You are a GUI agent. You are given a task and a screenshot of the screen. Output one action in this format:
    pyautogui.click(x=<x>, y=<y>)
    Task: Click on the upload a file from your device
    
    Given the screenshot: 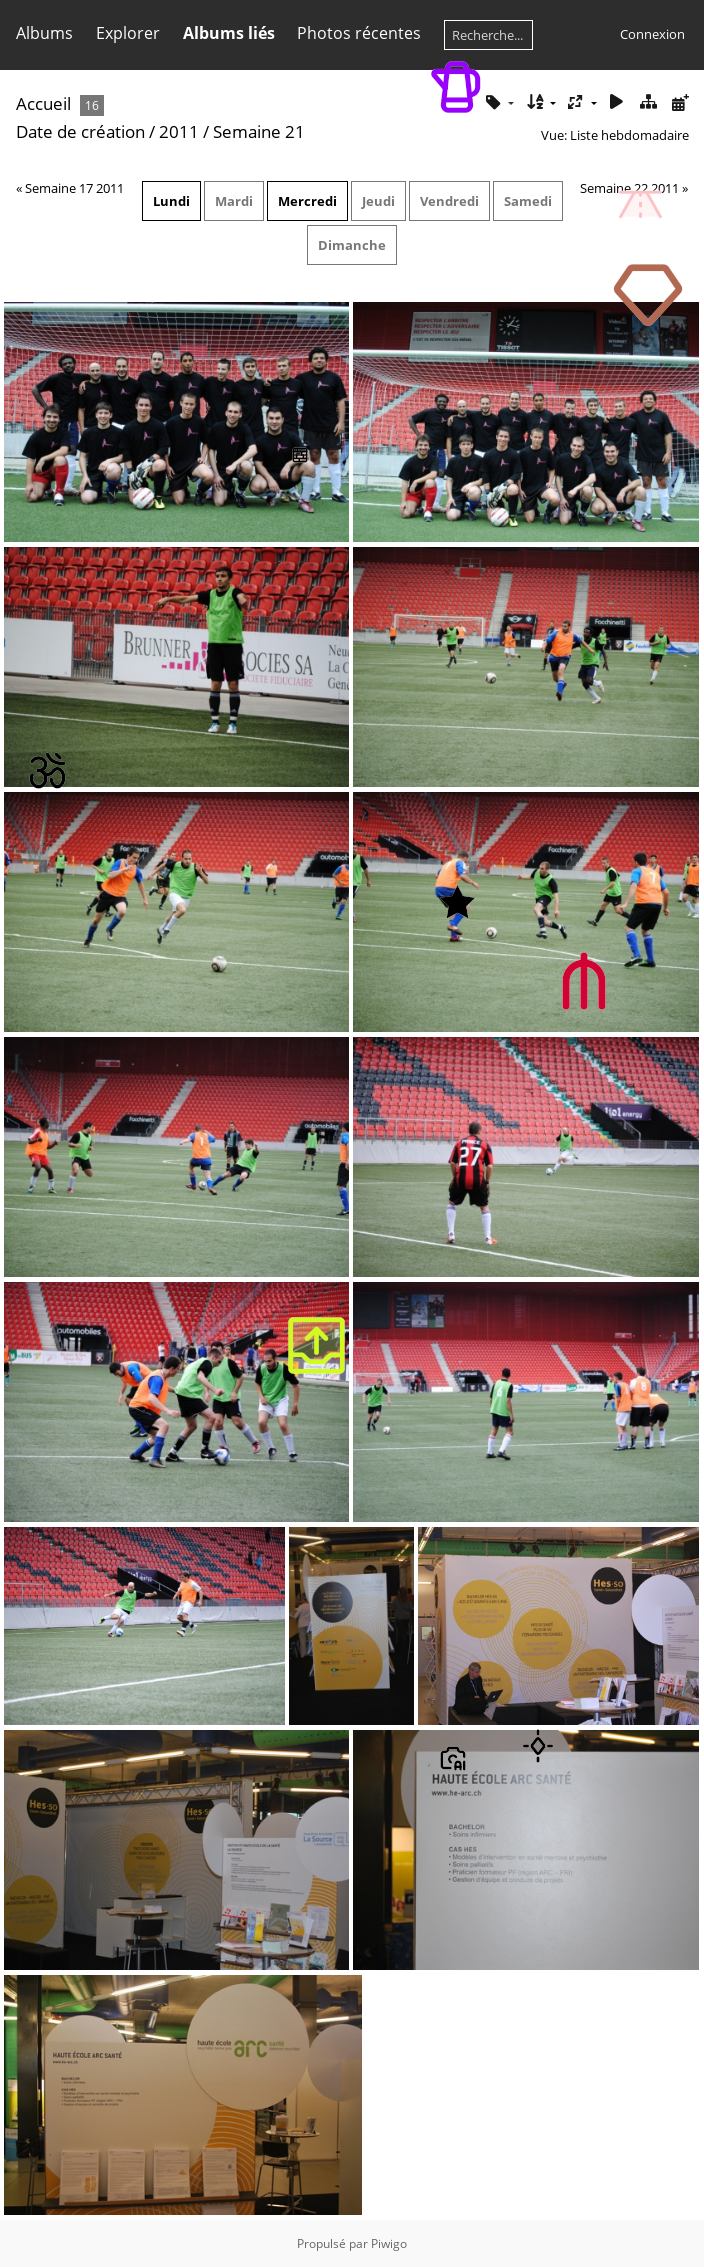 What is the action you would take?
    pyautogui.click(x=316, y=1345)
    